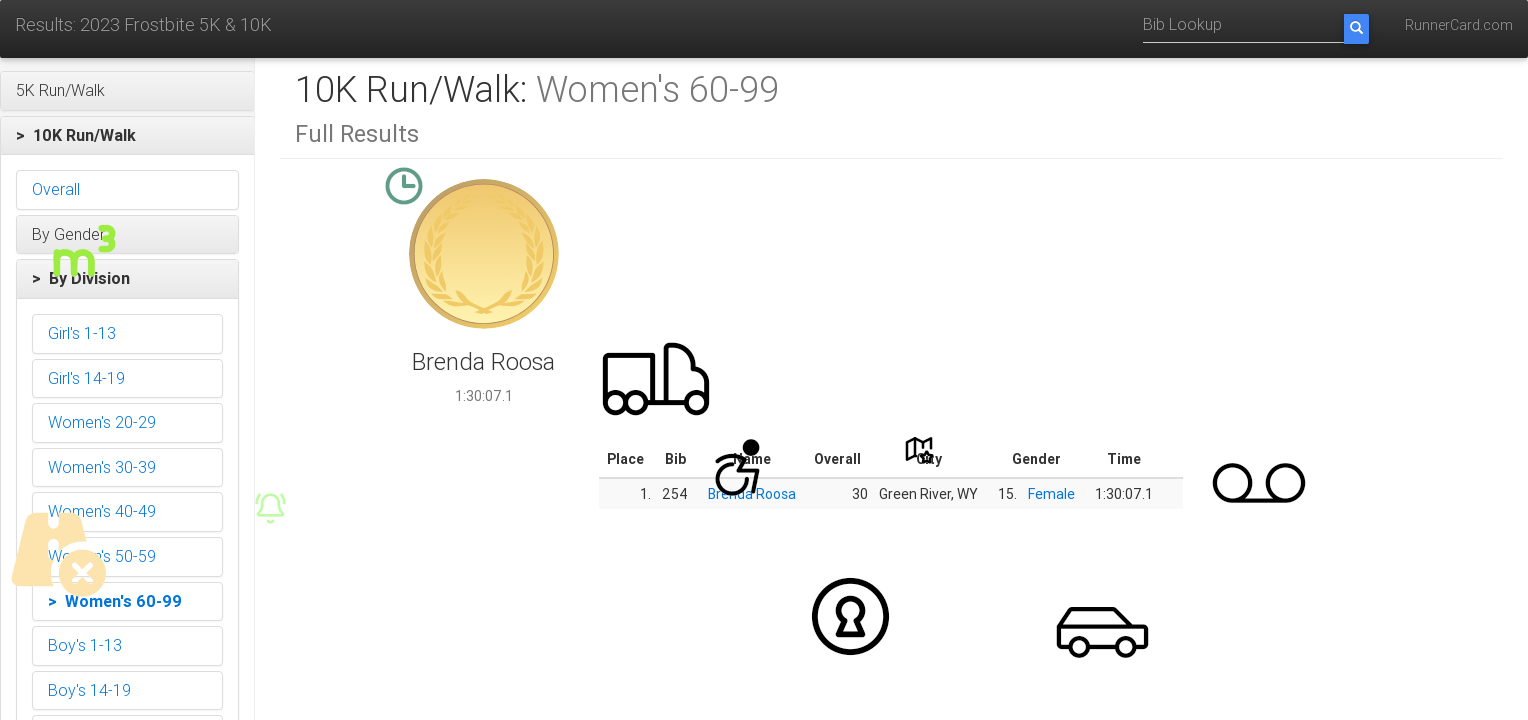 Image resolution: width=1528 pixels, height=720 pixels. What do you see at coordinates (270, 508) in the screenshot?
I see `indicates an active notification or alert` at bounding box center [270, 508].